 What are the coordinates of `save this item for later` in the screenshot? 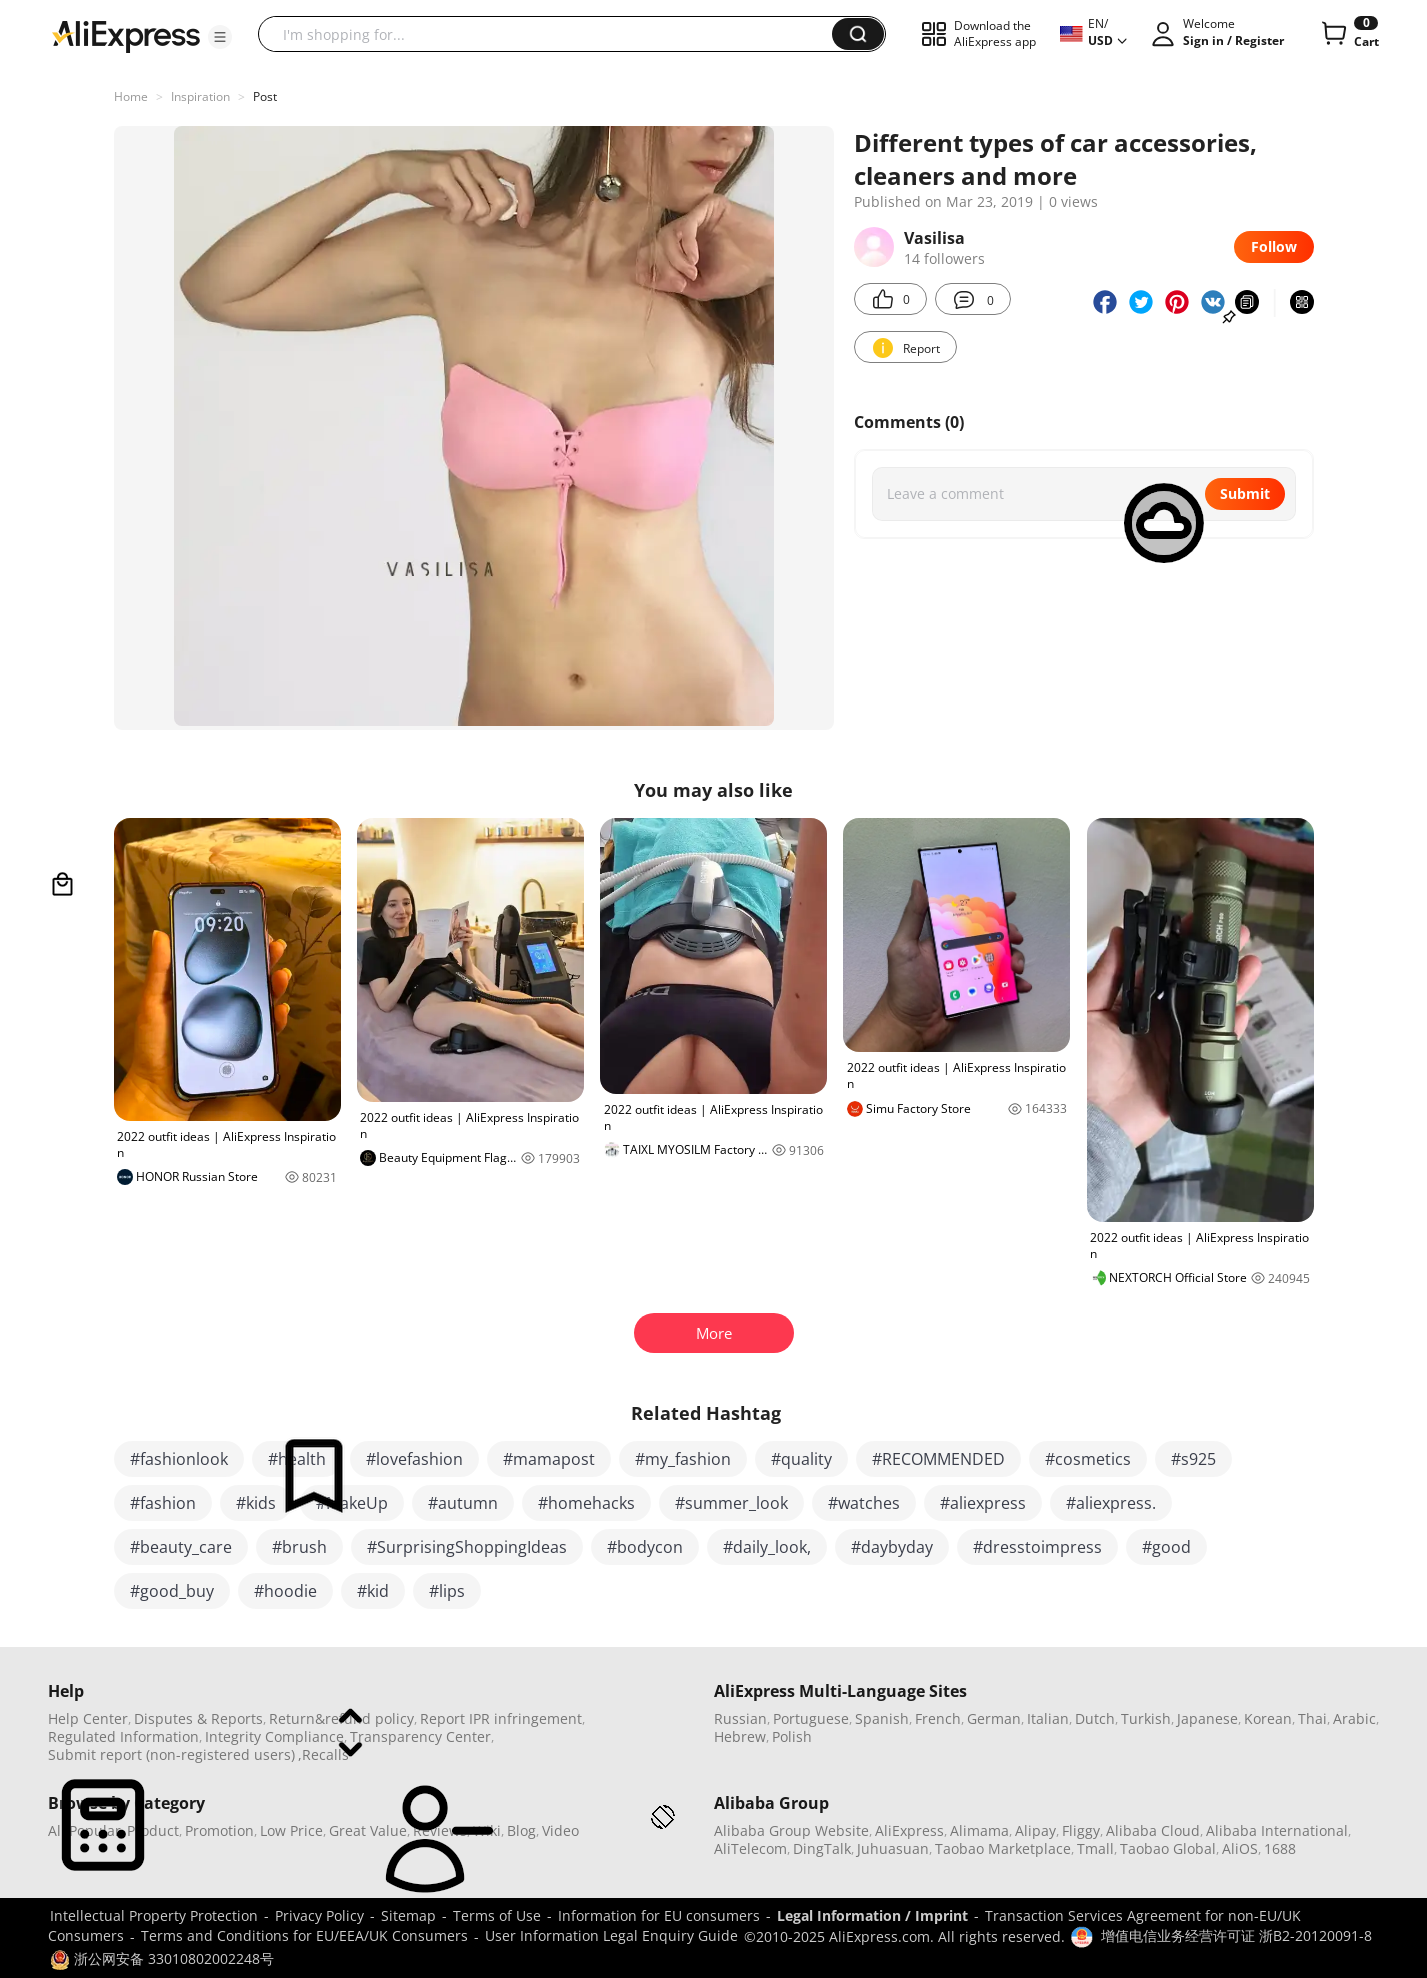 It's located at (314, 1476).